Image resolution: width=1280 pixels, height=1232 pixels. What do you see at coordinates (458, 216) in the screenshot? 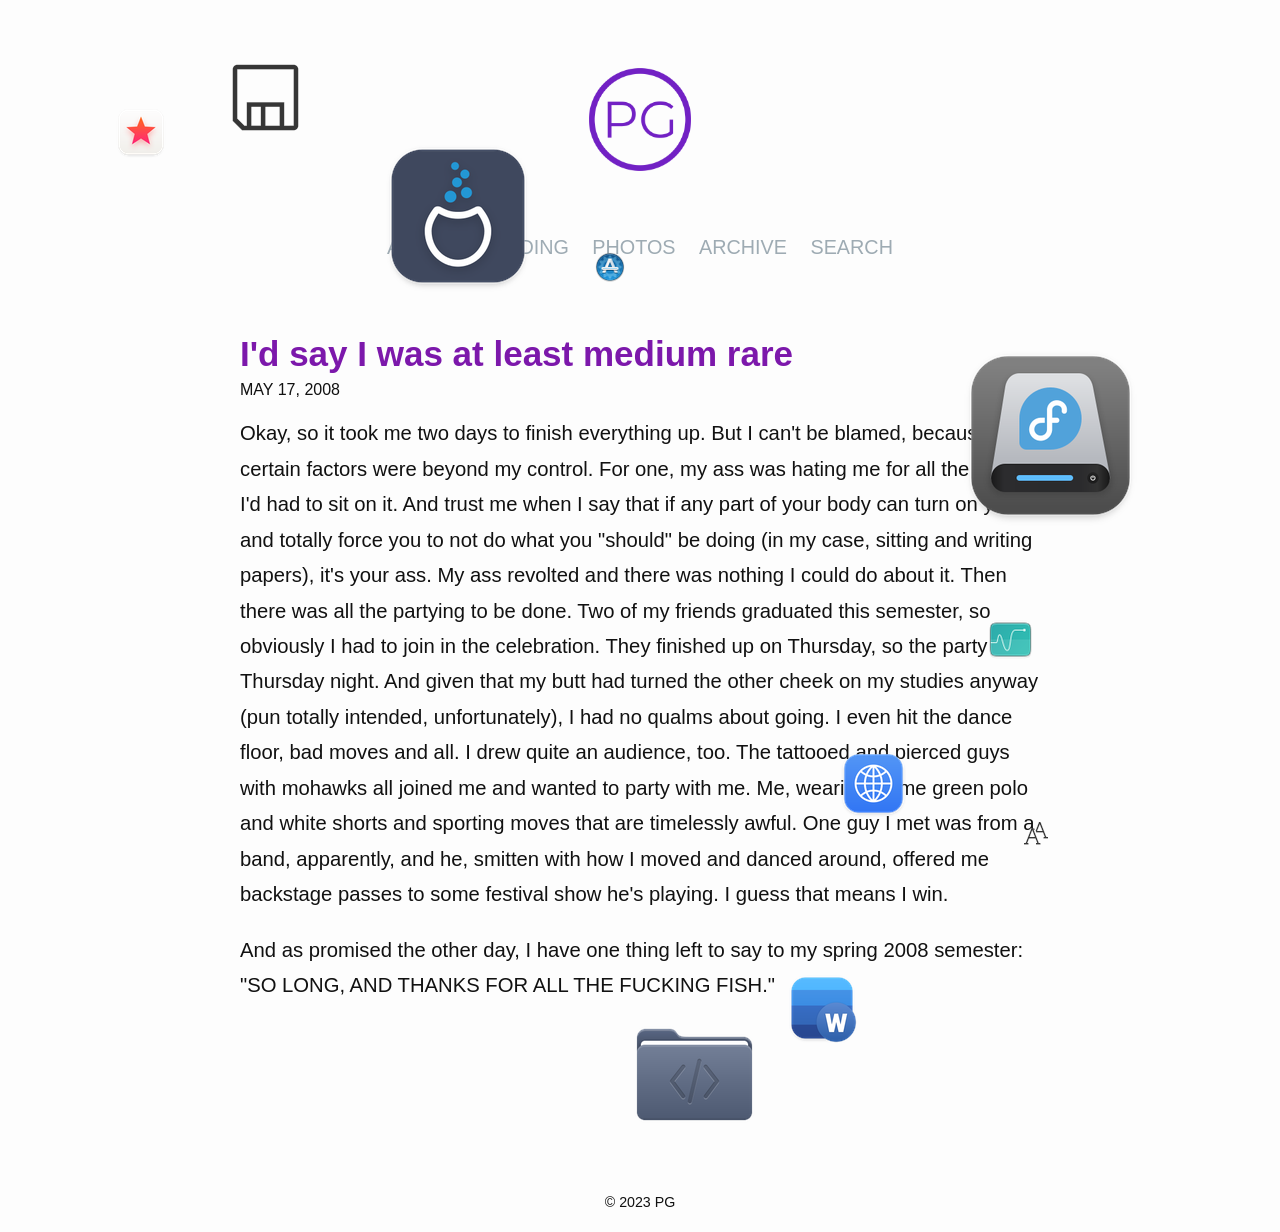
I see `open mageia linux distribution app` at bounding box center [458, 216].